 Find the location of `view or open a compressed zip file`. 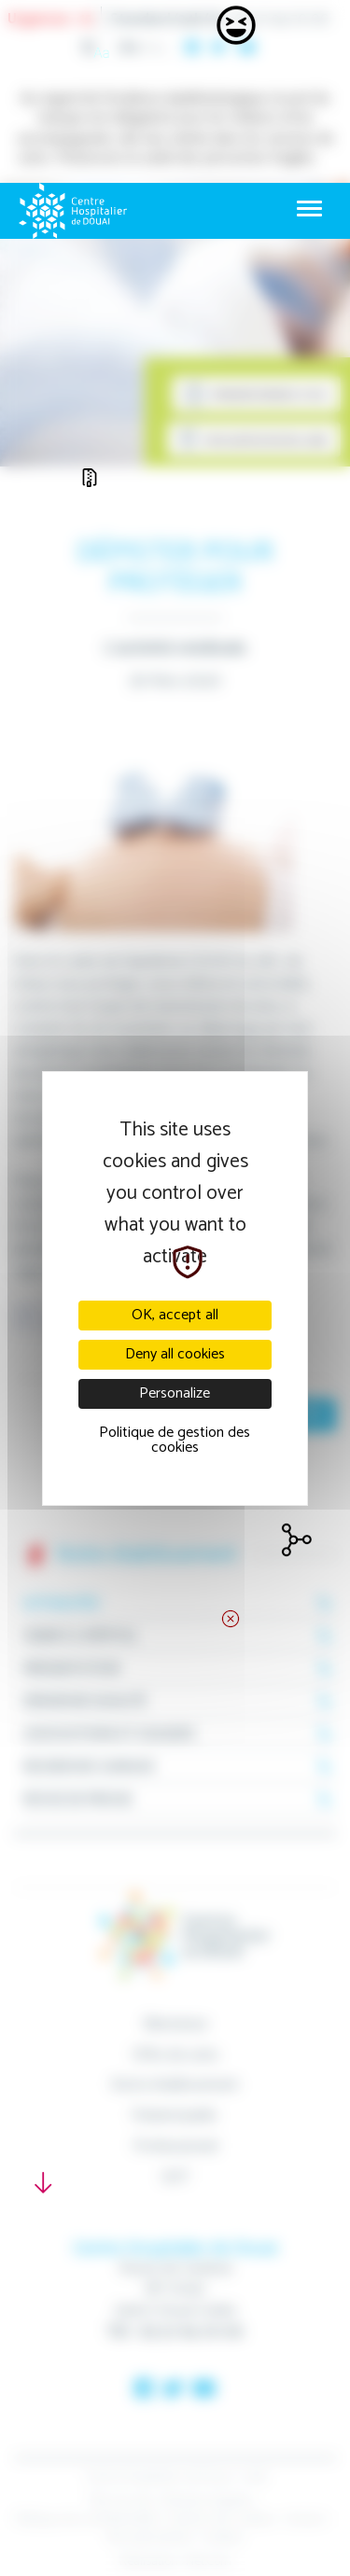

view or open a compressed zip file is located at coordinates (90, 478).